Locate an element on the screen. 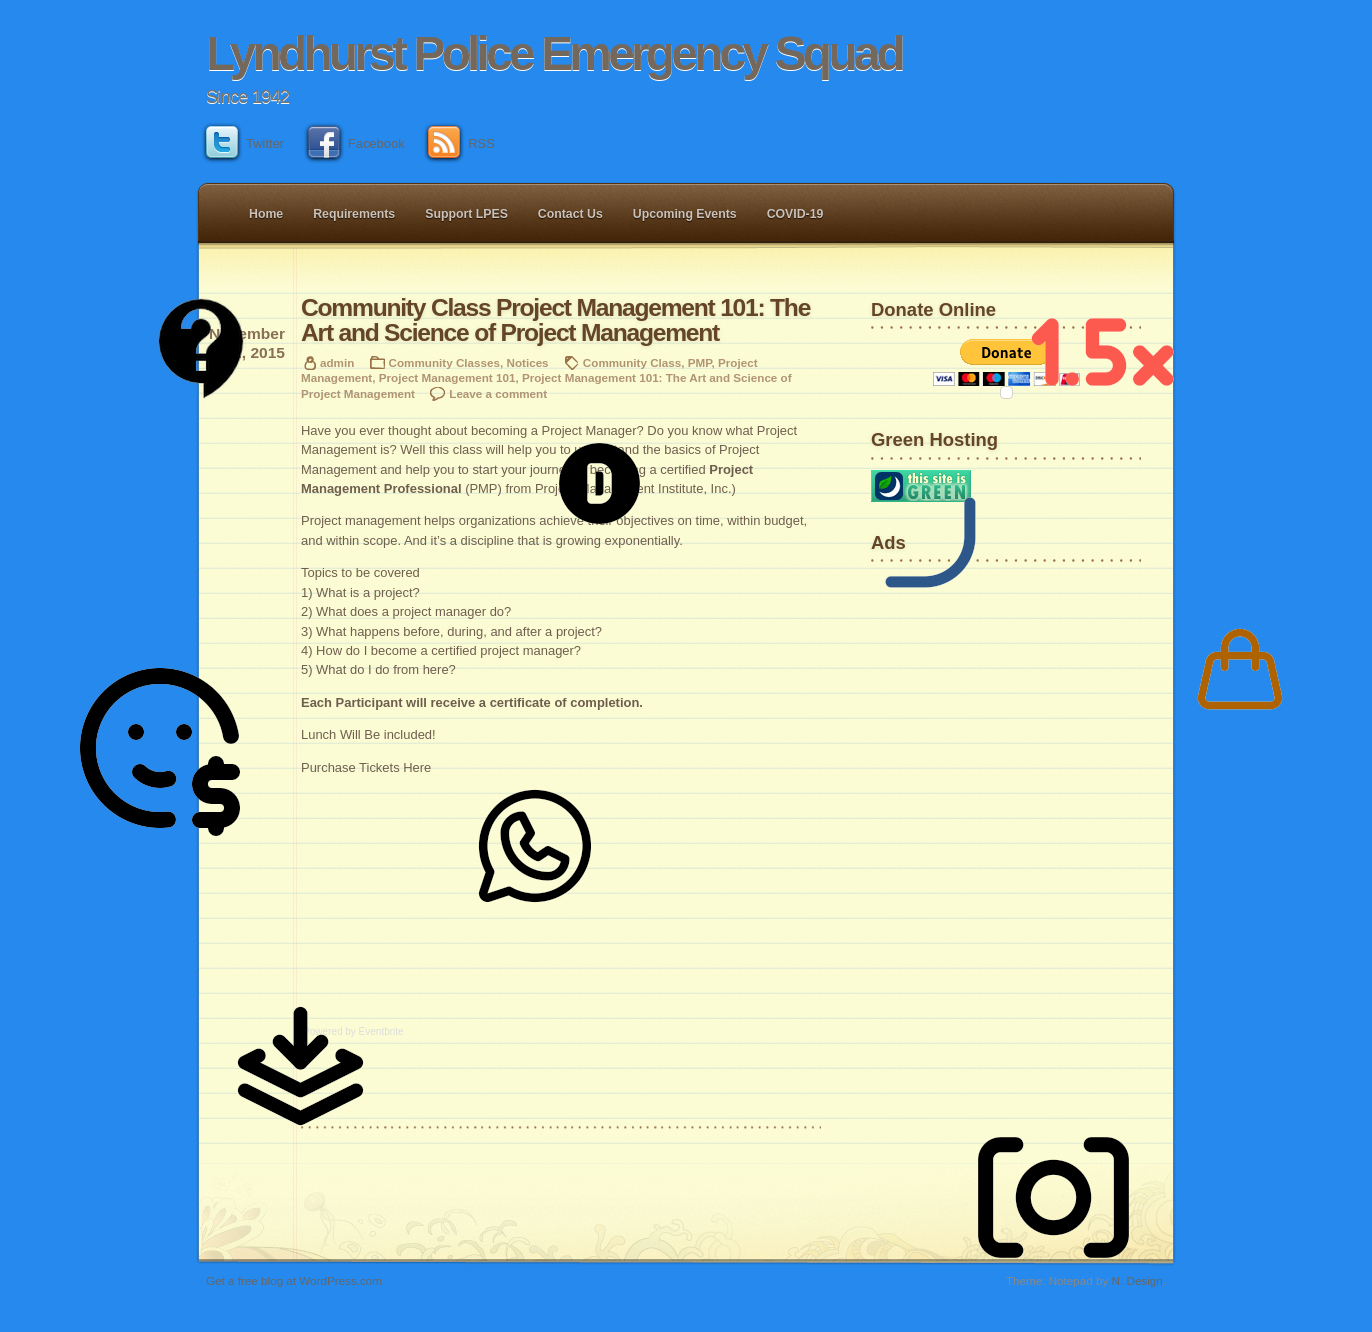 This screenshot has height=1332, width=1372. set playback speed to 1.5x is located at coordinates (1106, 352).